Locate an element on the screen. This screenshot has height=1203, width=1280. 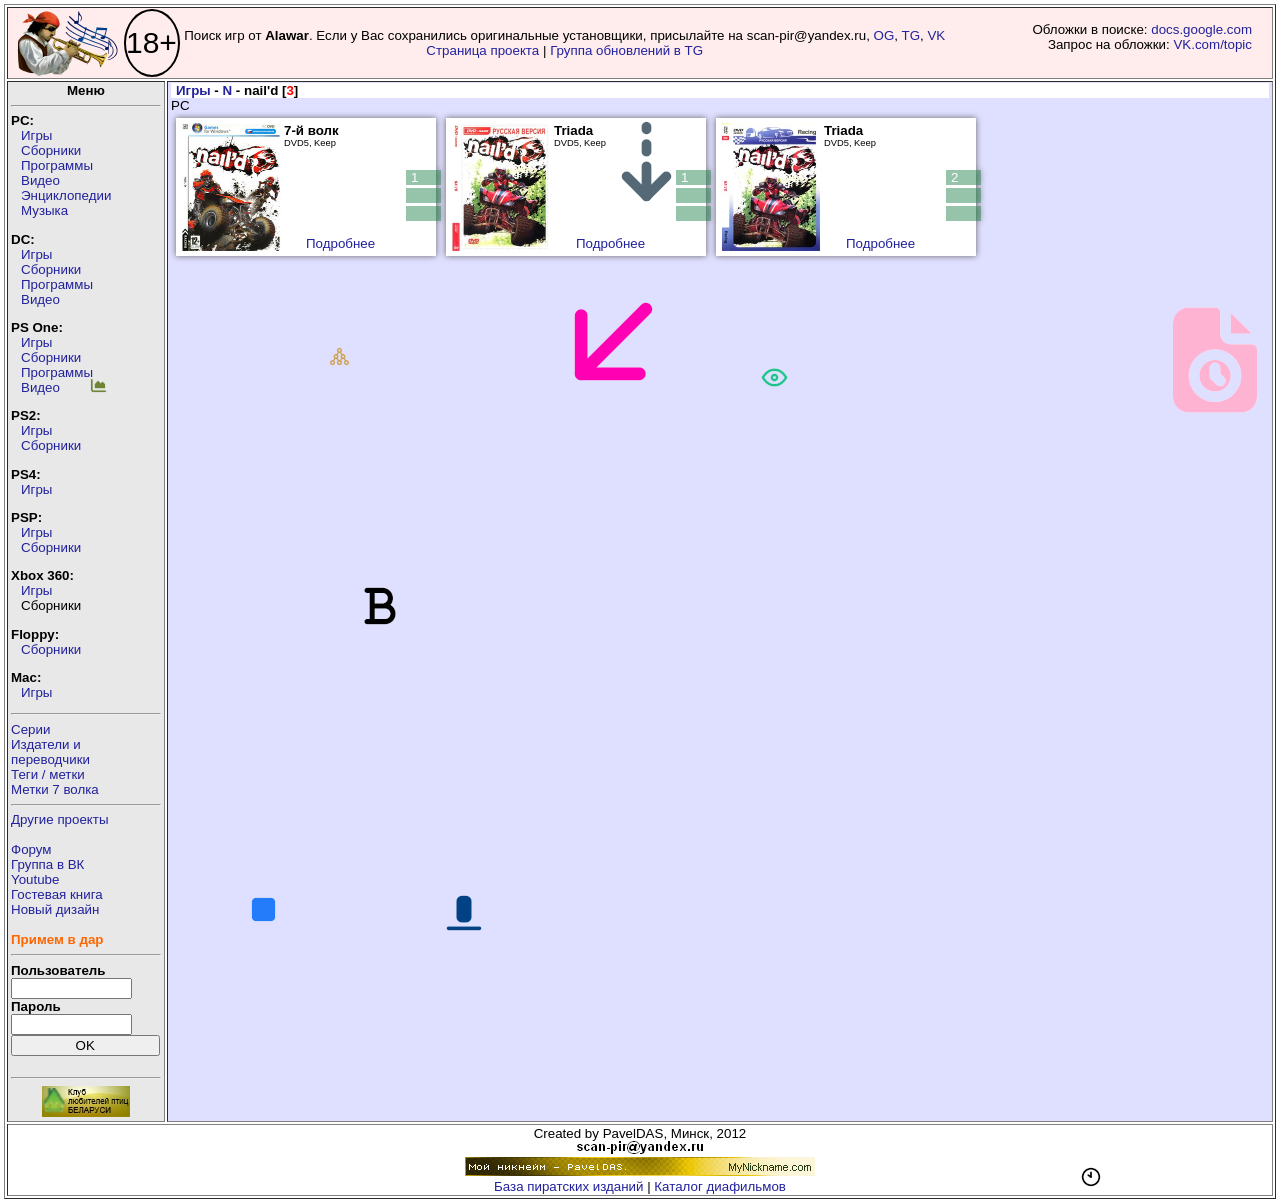
view area chart or graph data is located at coordinates (98, 385).